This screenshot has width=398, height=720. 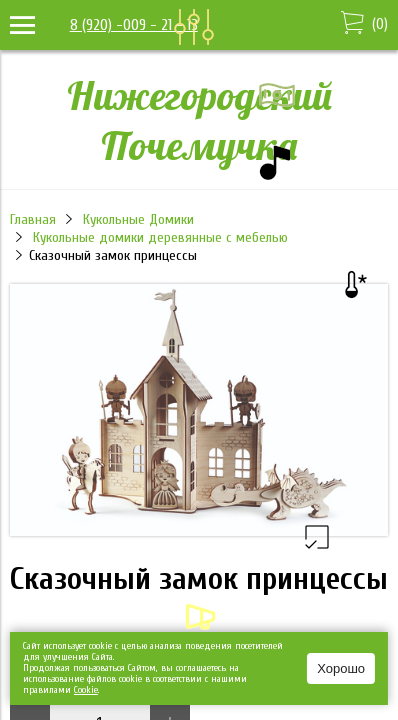 I want to click on adjust settings or preferences, so click(x=194, y=27).